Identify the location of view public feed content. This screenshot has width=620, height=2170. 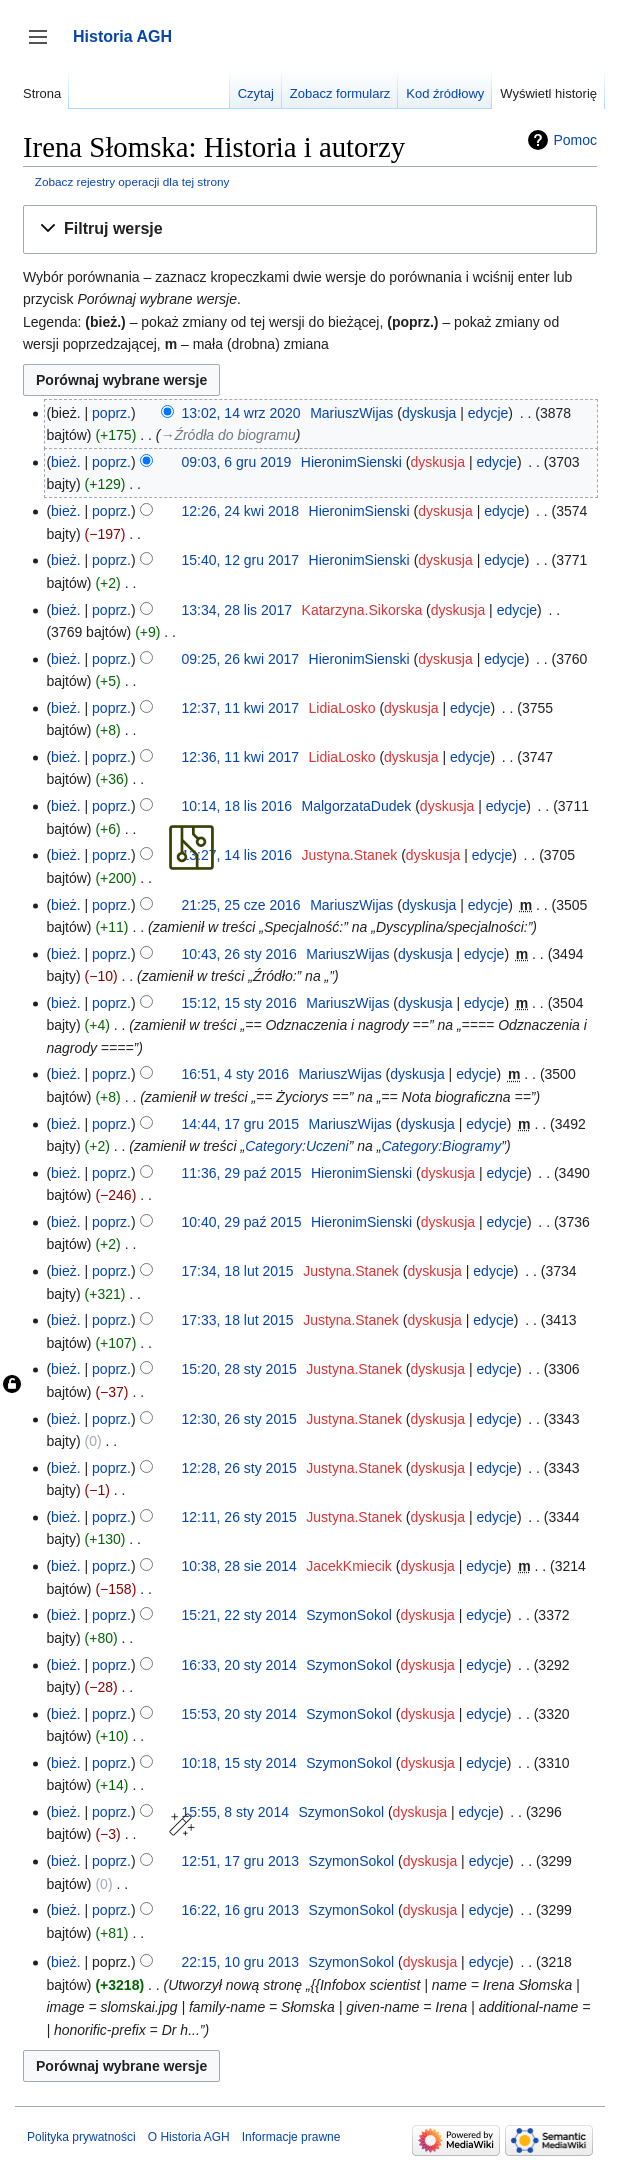
(12, 1384).